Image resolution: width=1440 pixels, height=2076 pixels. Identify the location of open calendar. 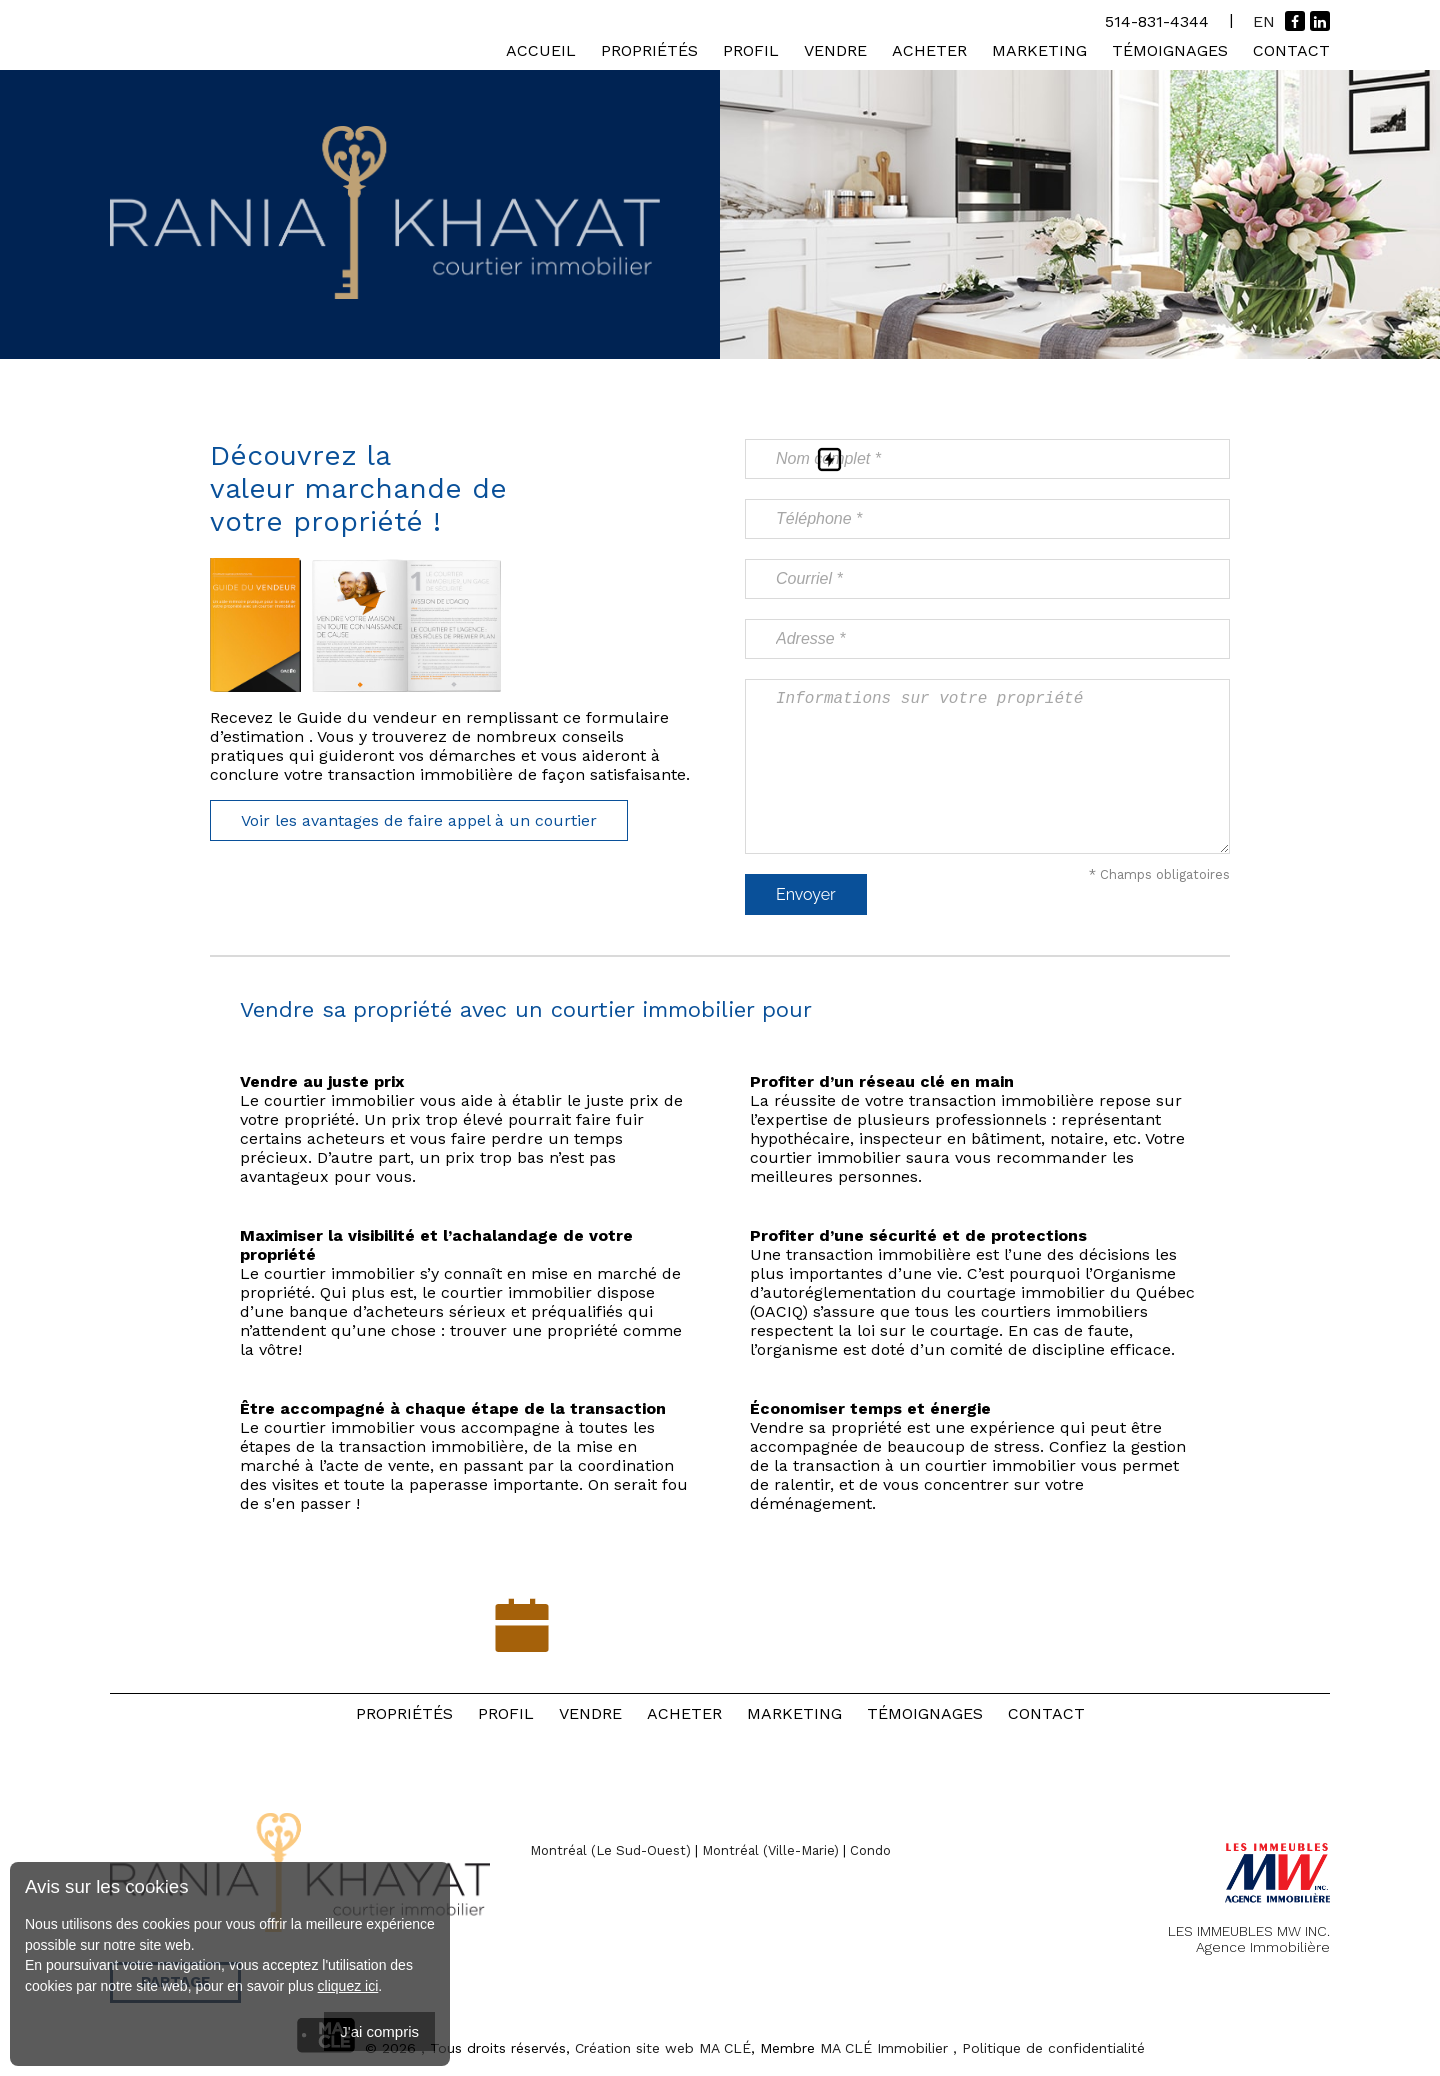
(522, 1628).